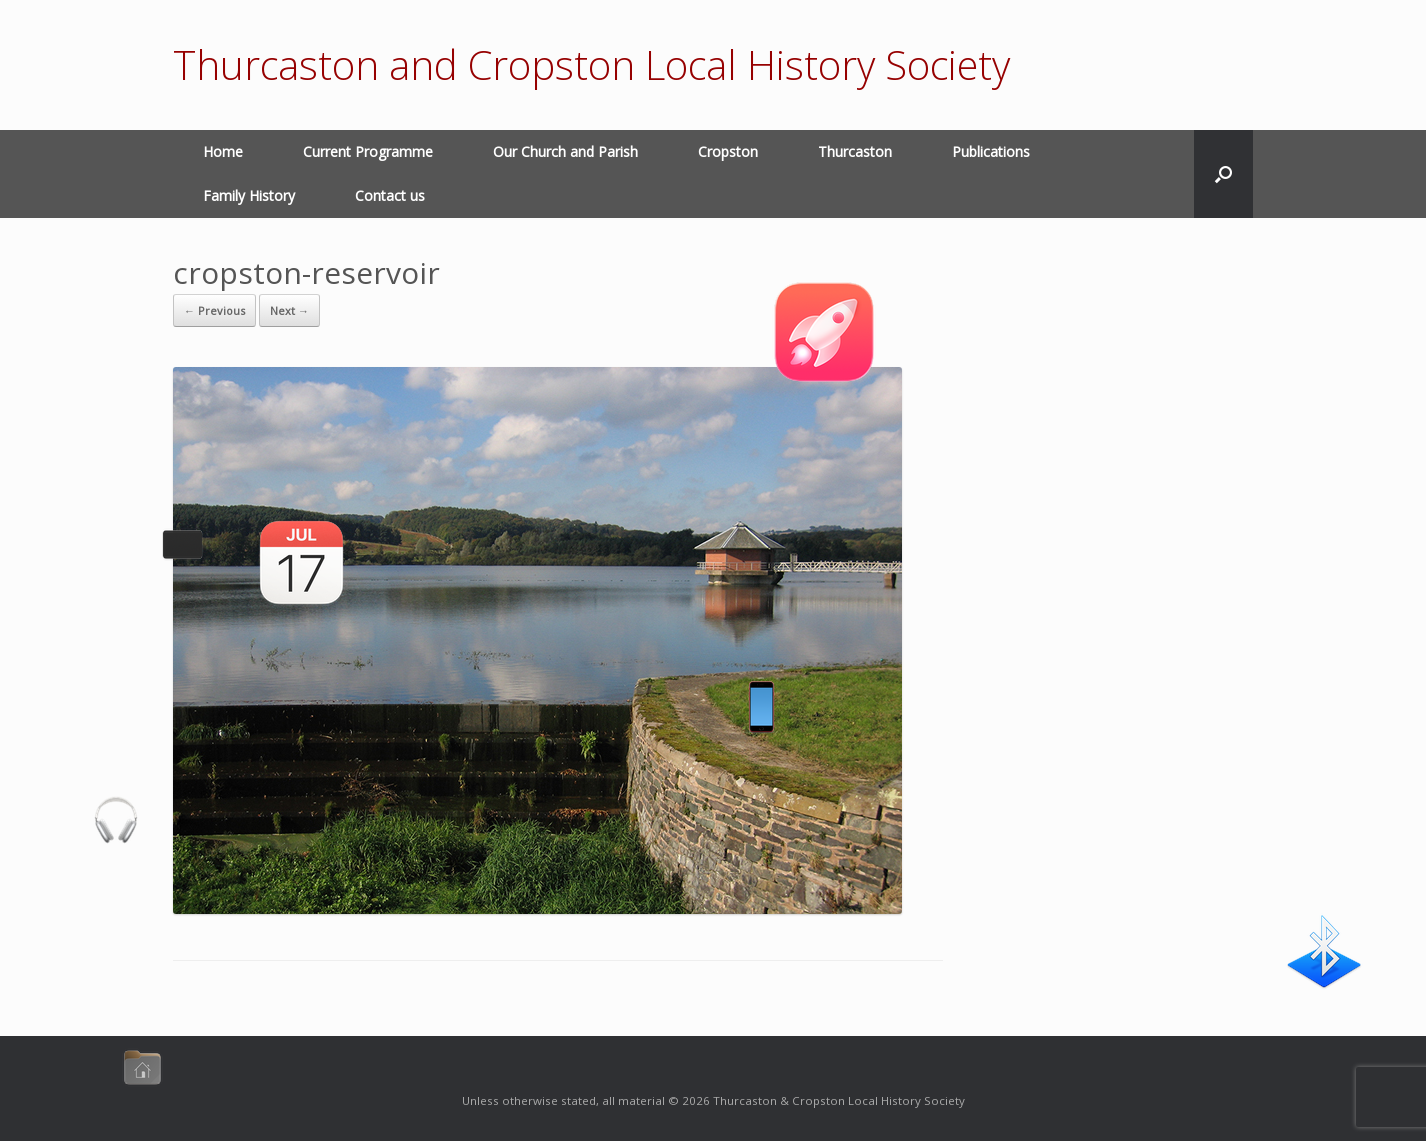 This screenshot has height=1141, width=1426. I want to click on indicates a connected bluetooth device, so click(182, 544).